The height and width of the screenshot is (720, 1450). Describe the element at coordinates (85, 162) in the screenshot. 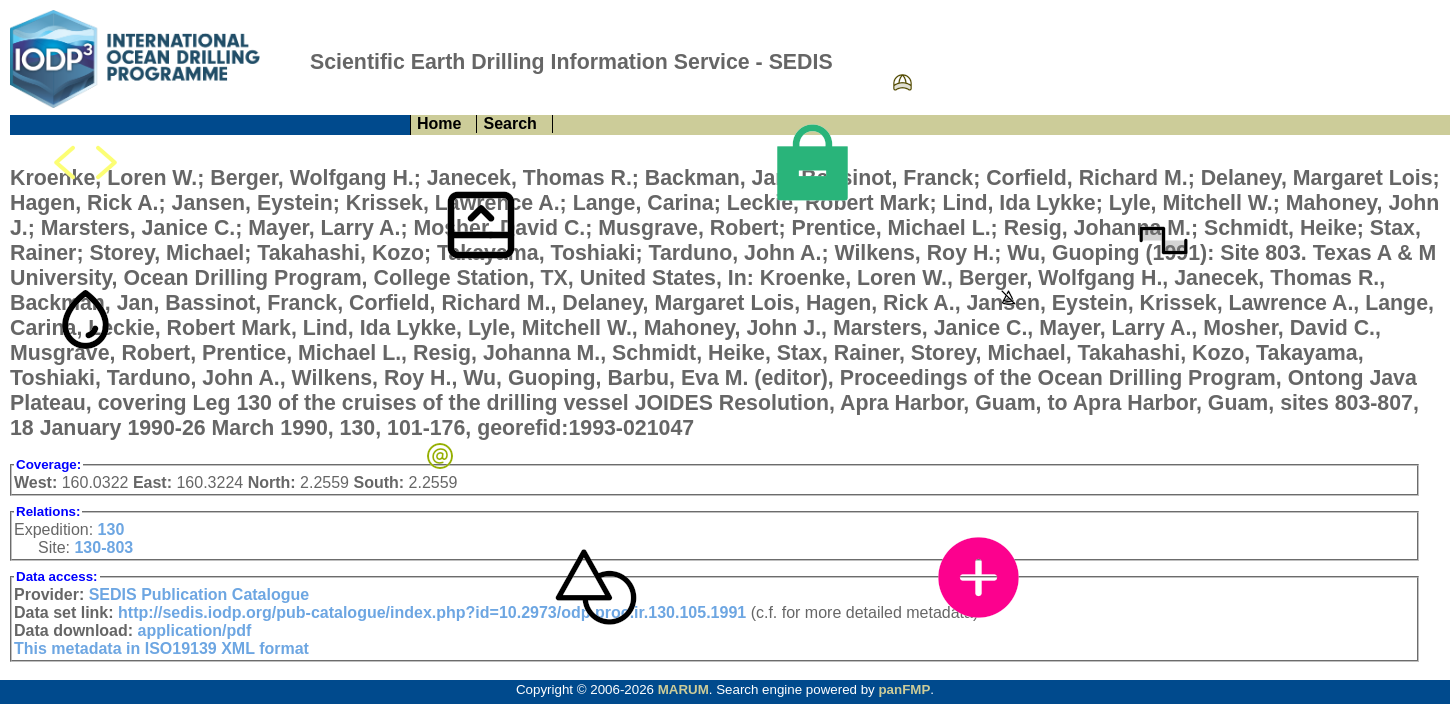

I see `view or edit source code` at that location.